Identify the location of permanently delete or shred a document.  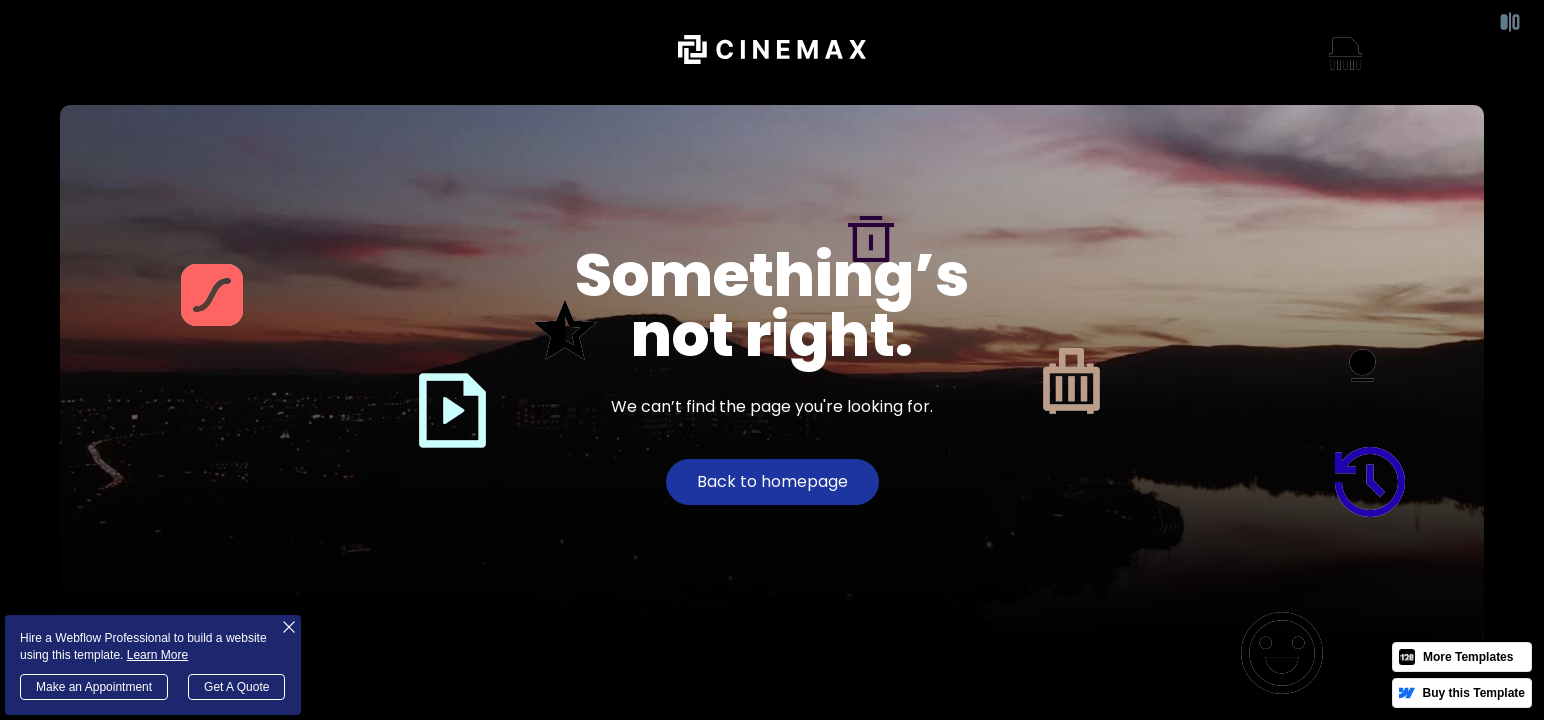
(1345, 53).